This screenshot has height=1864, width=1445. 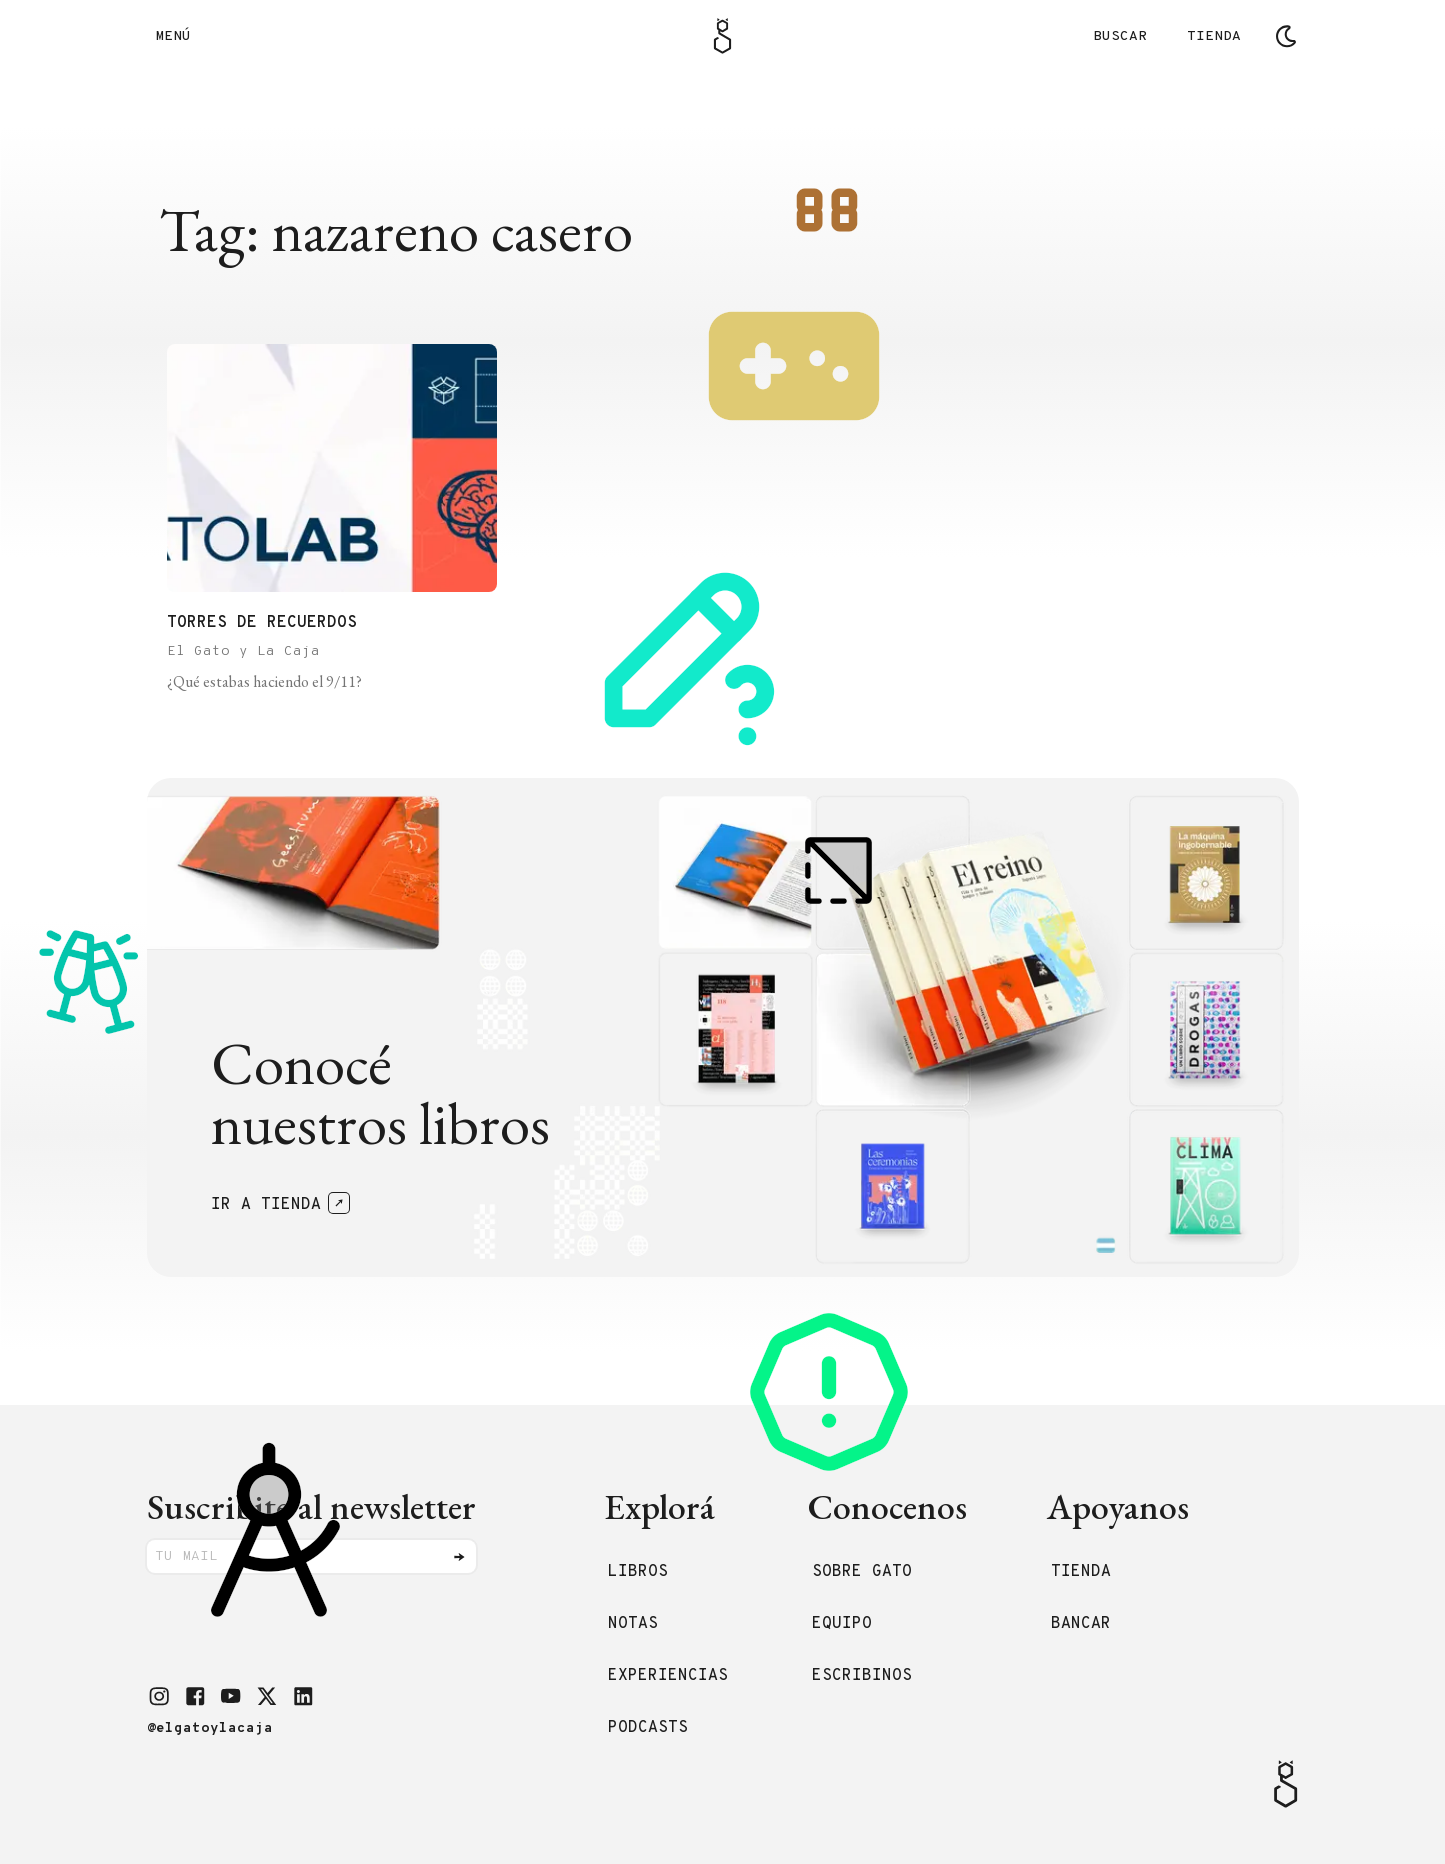 I want to click on displays the number 88 as a numeric indicator or count, so click(x=827, y=210).